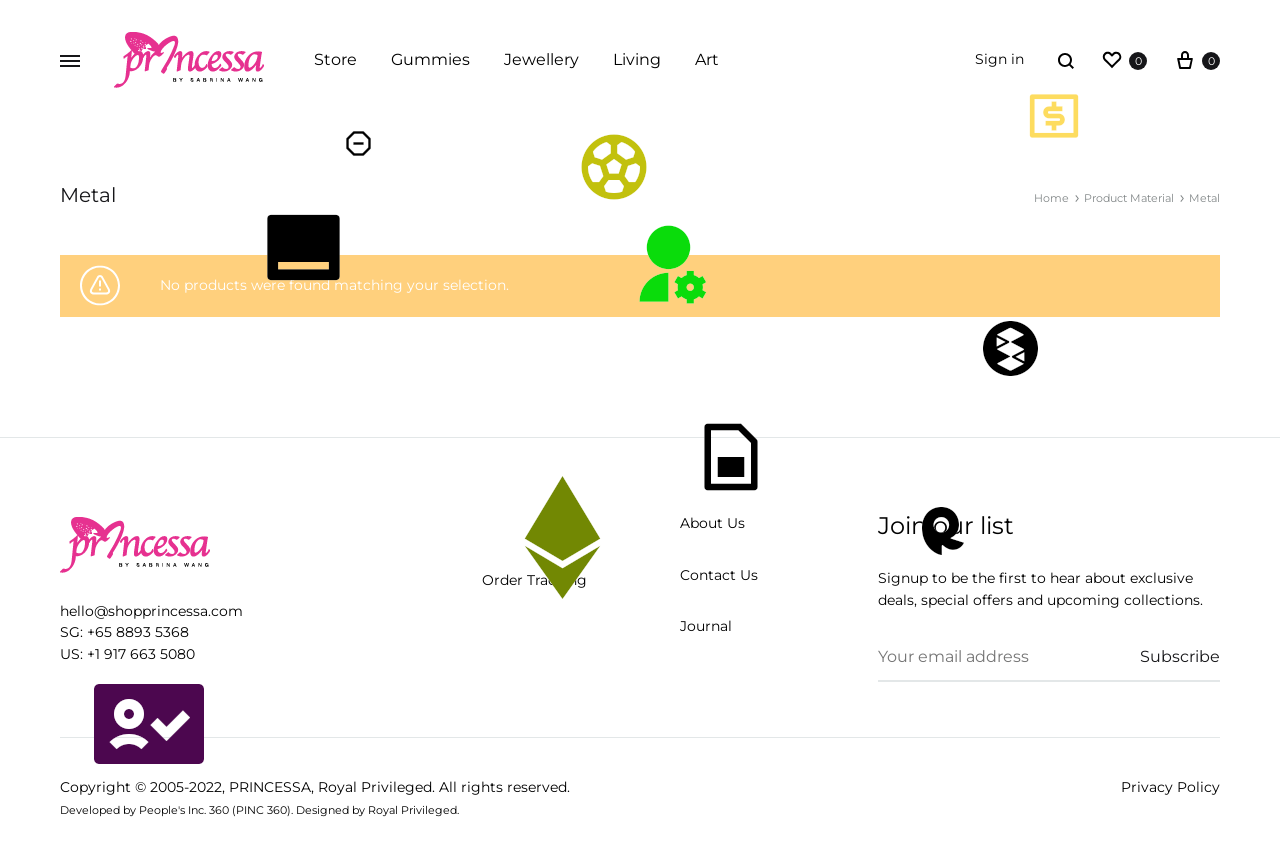 This screenshot has width=1280, height=855. Describe the element at coordinates (943, 531) in the screenshot. I see `open the Rapid API platform` at that location.